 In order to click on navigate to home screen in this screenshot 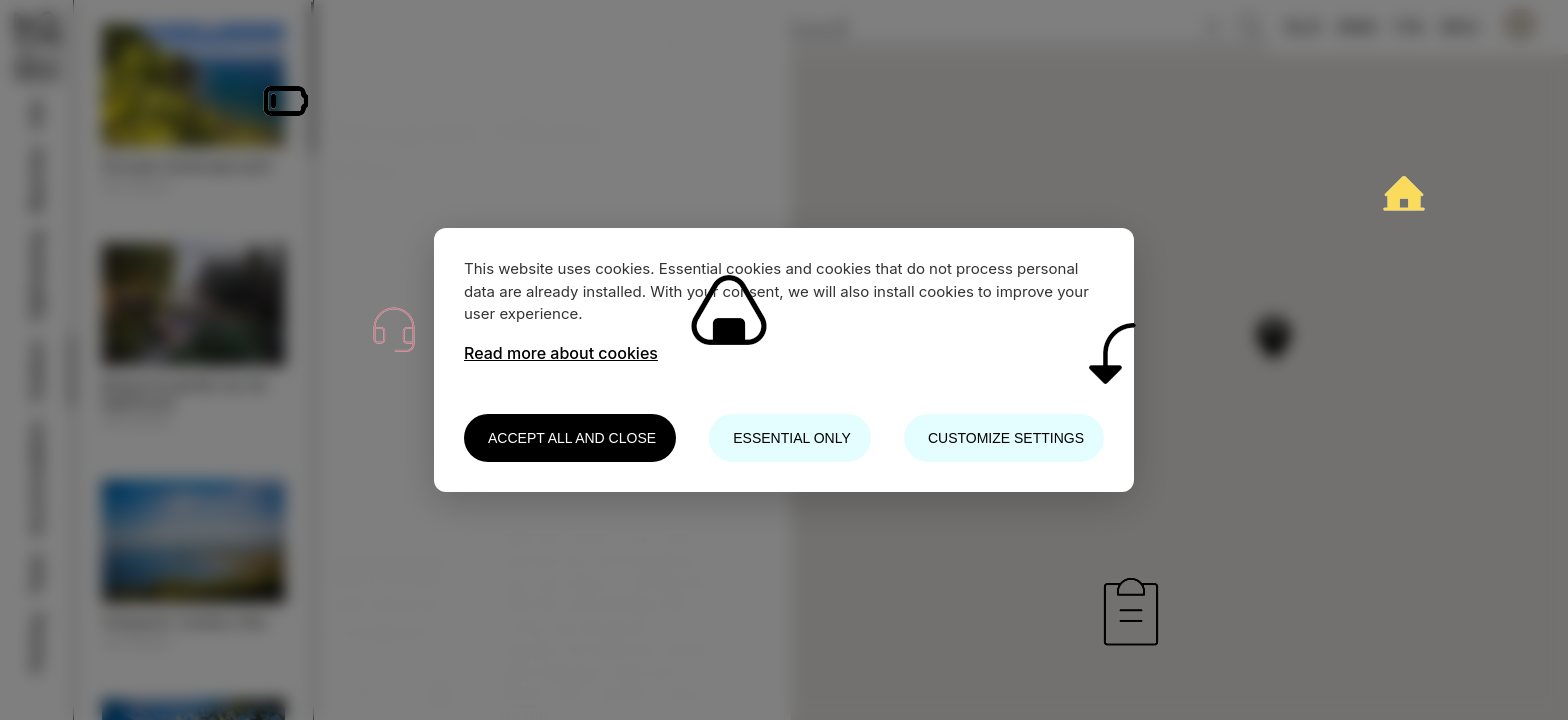, I will do `click(1404, 194)`.